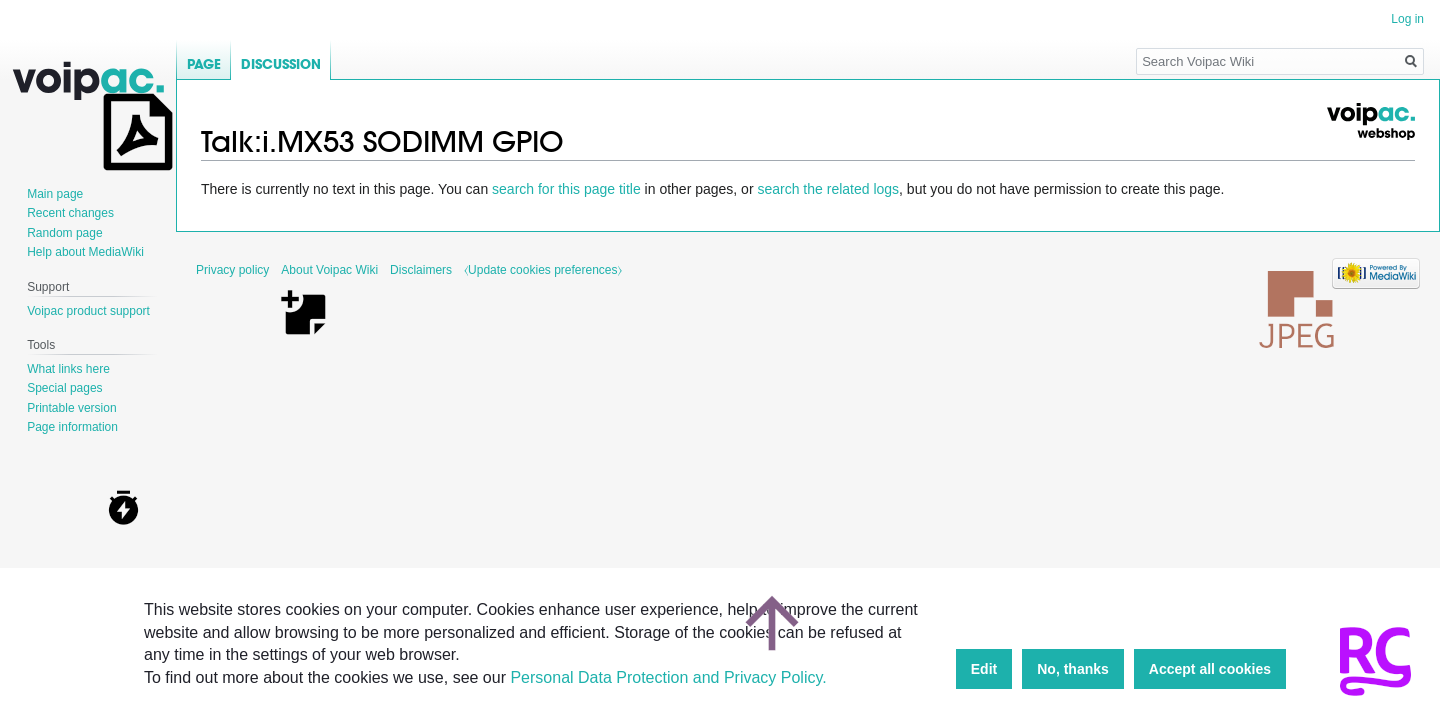  Describe the element at coordinates (772, 623) in the screenshot. I see `scroll to top of page` at that location.